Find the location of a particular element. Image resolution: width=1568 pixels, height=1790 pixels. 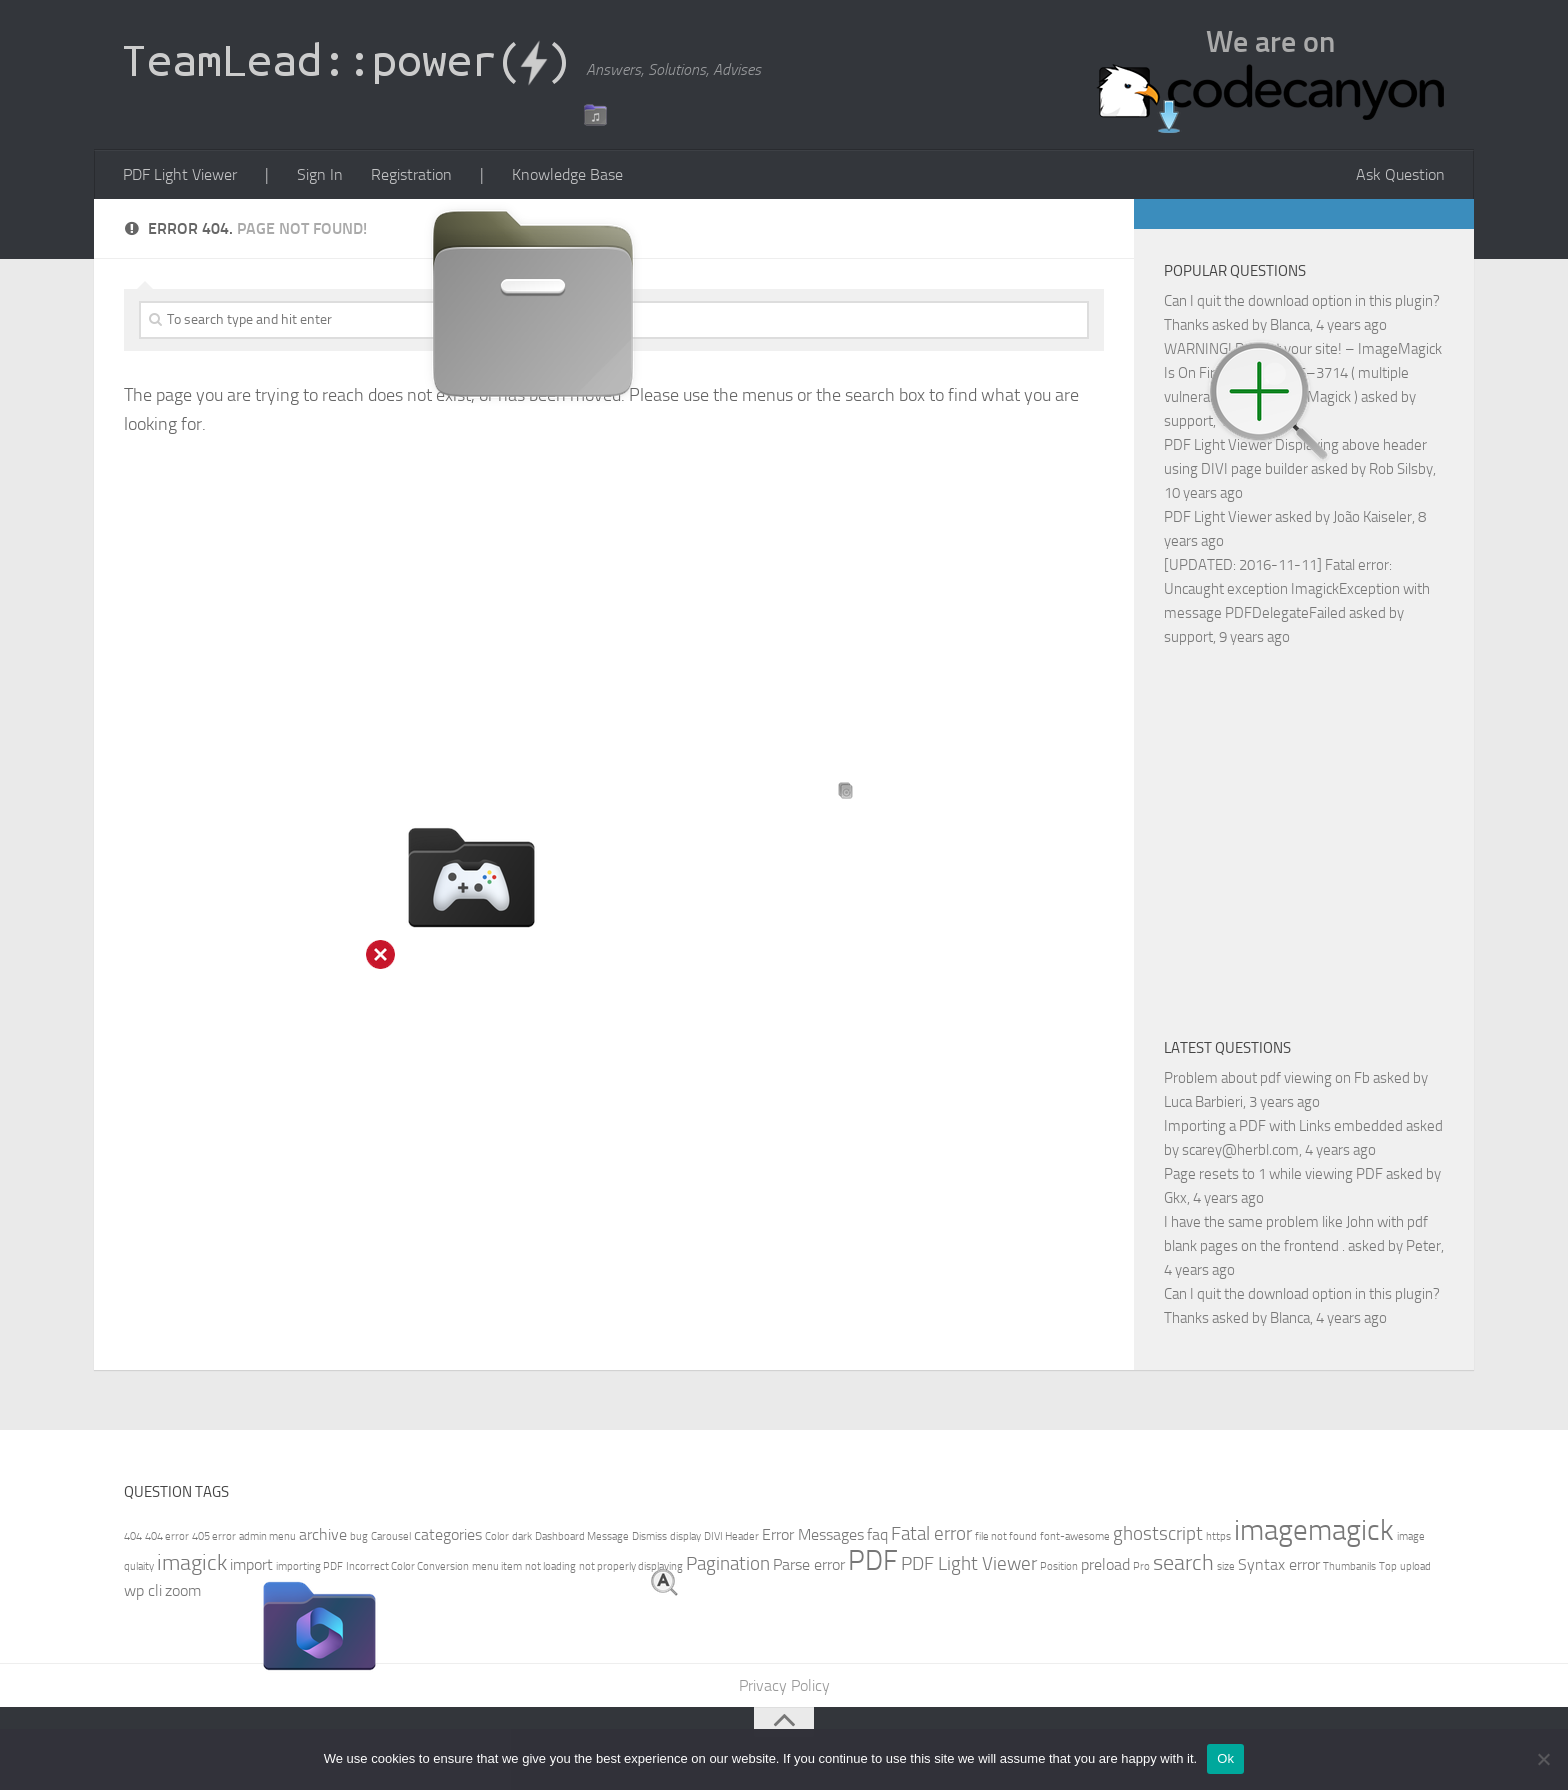

open microsoft games folder is located at coordinates (471, 881).